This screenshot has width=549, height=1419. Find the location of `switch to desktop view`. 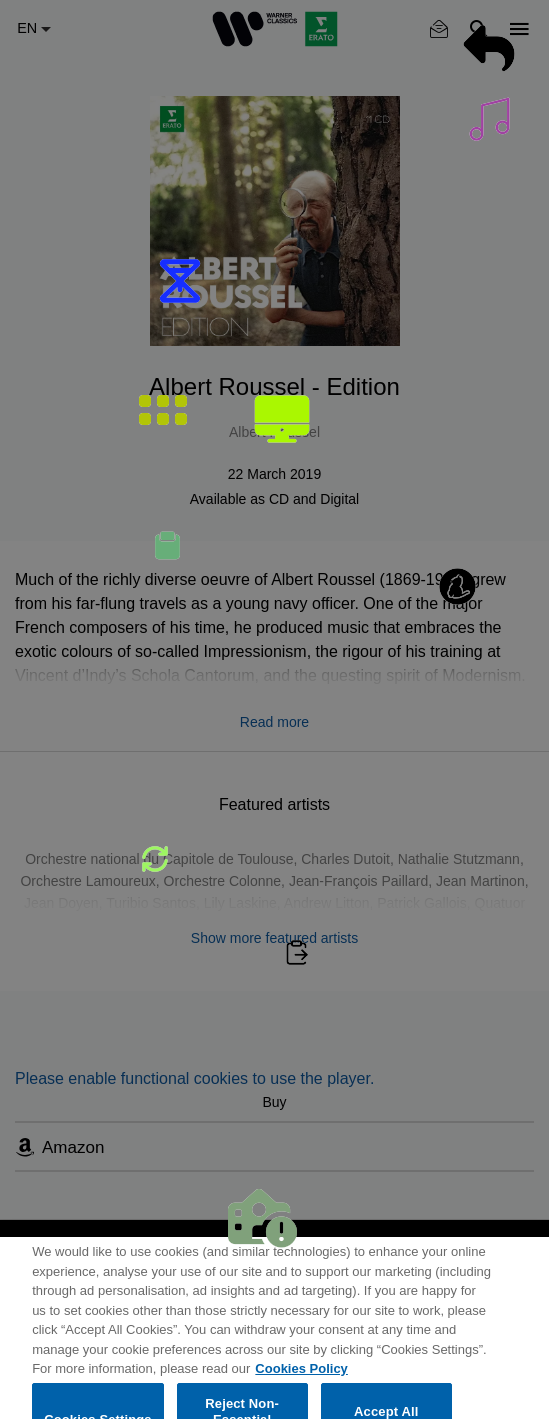

switch to desktop view is located at coordinates (282, 419).